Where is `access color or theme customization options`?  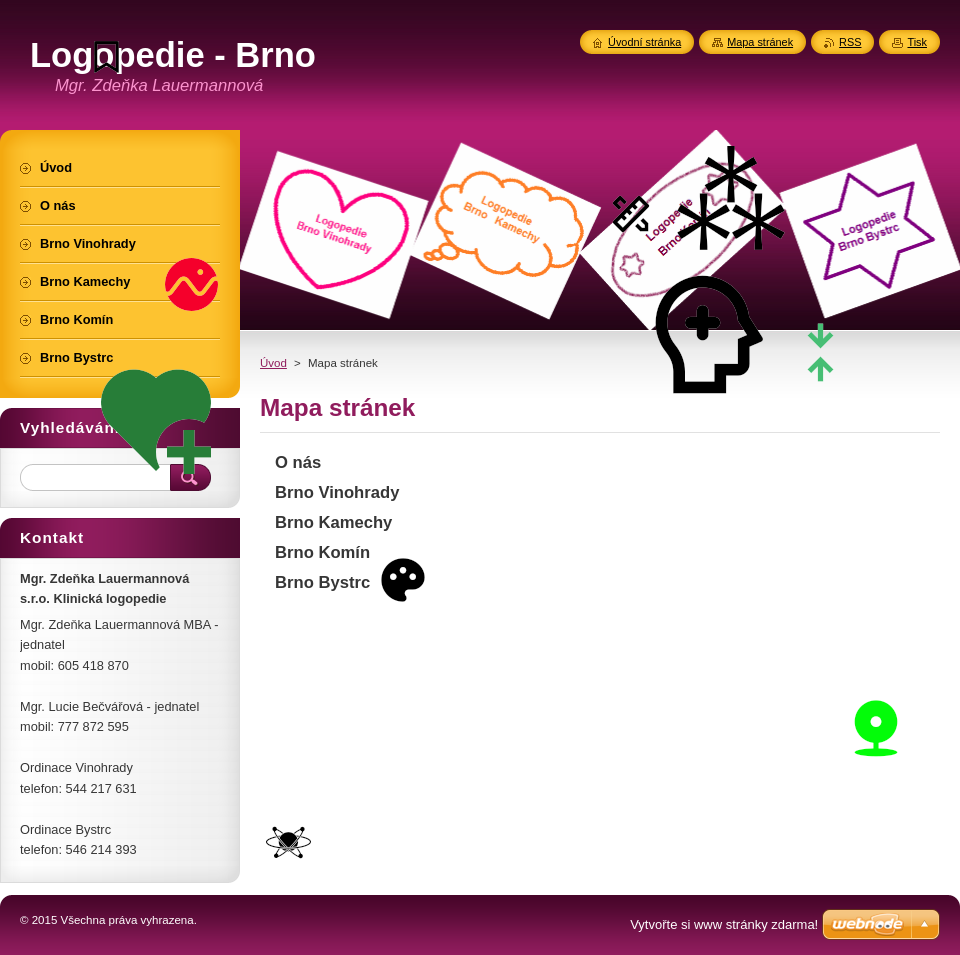
access color or theme customization options is located at coordinates (403, 580).